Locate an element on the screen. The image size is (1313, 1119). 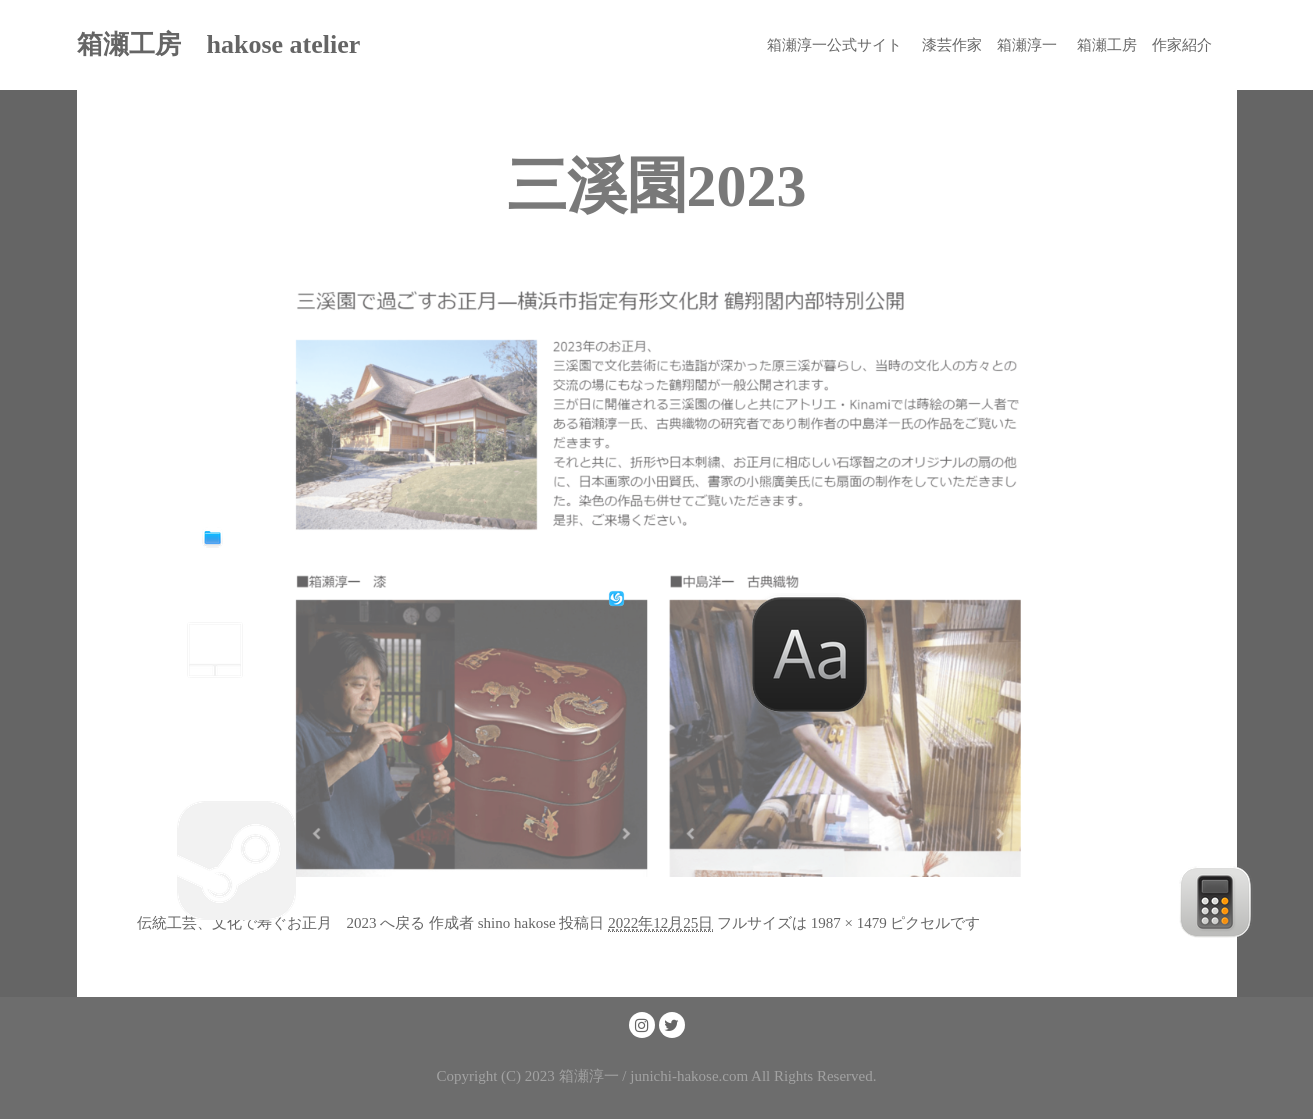
open the calculator app is located at coordinates (1215, 902).